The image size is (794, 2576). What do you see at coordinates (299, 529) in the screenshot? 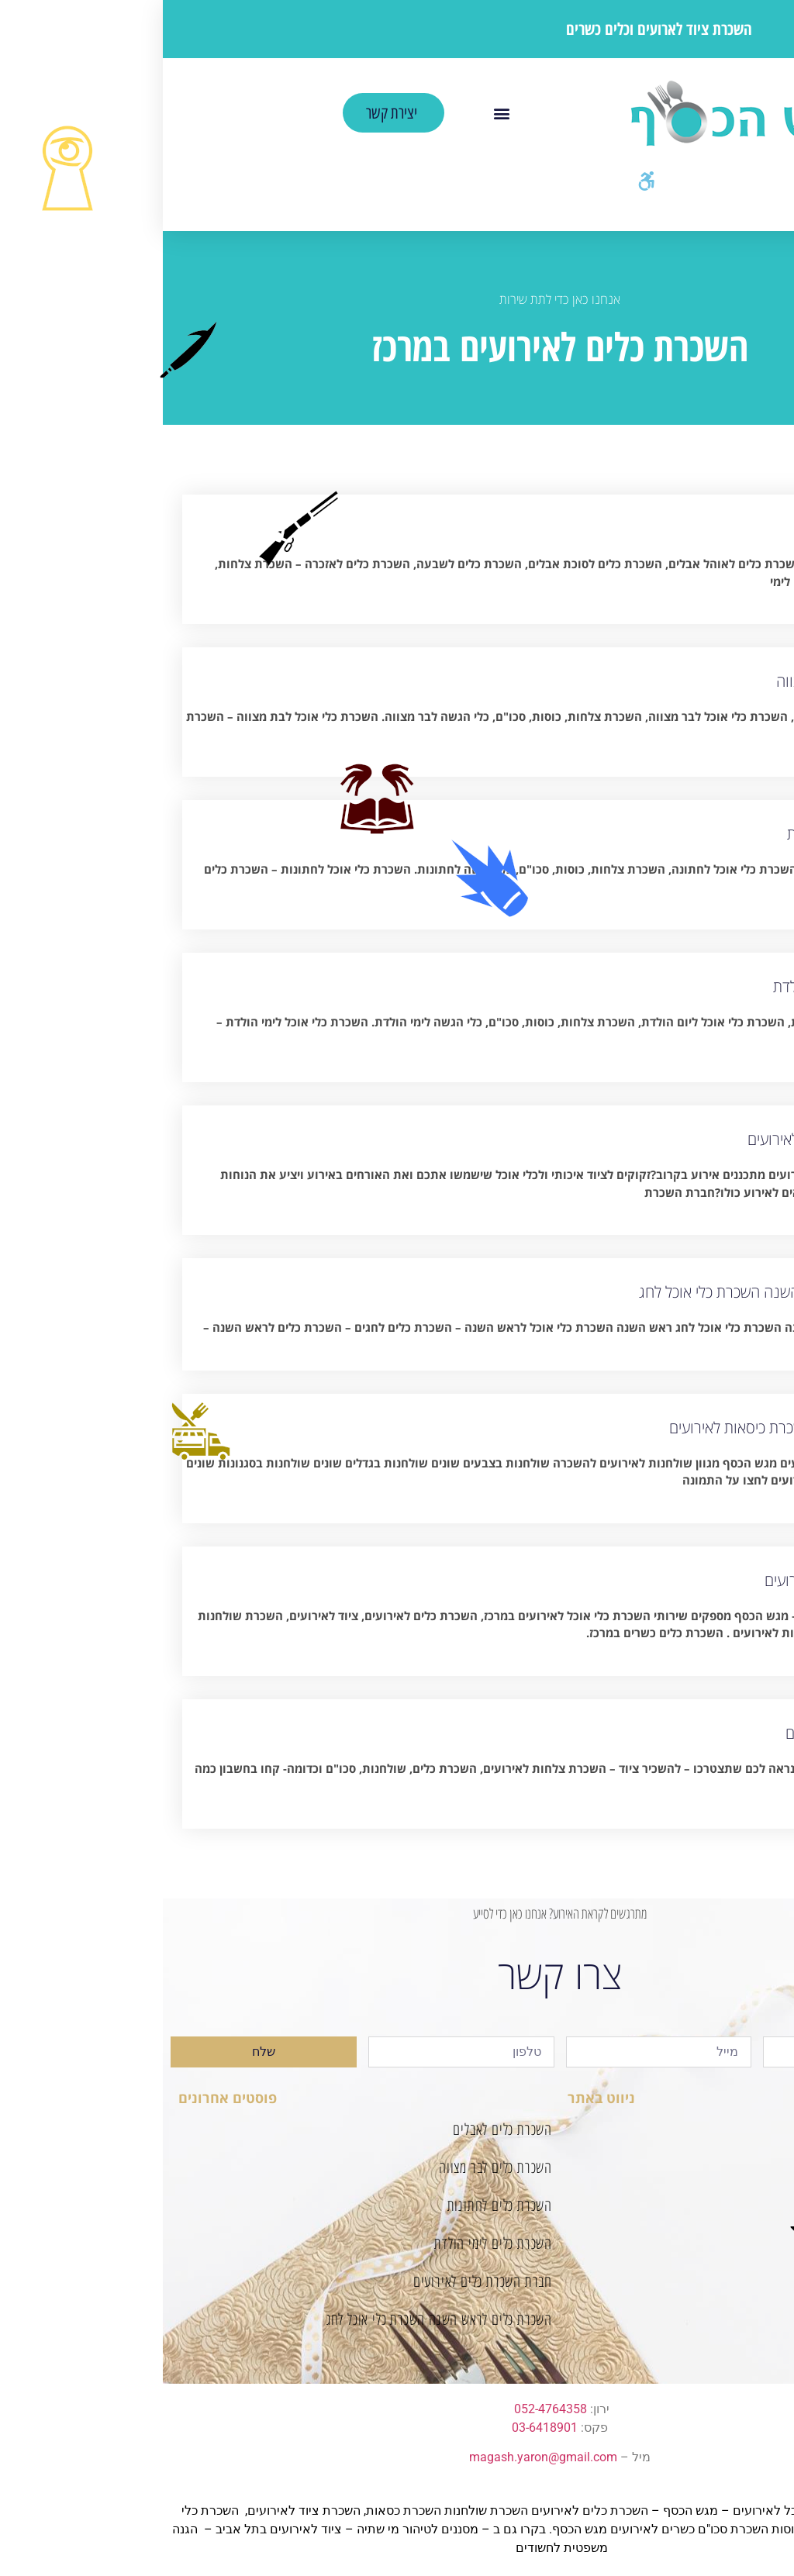
I see `select rifle weapon in game inventory` at bounding box center [299, 529].